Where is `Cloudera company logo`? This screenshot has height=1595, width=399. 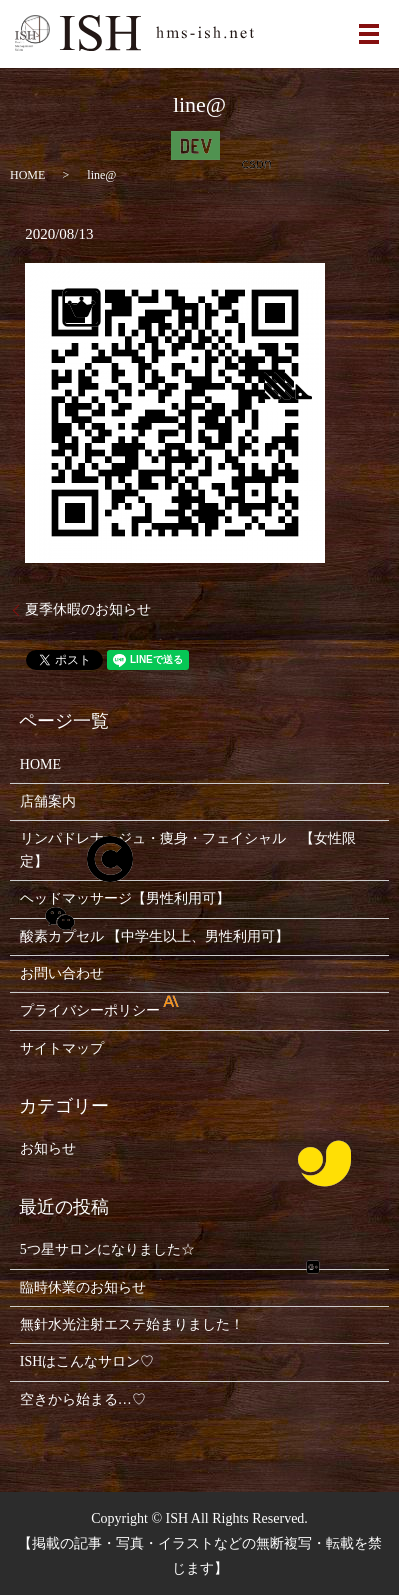 Cloudera company logo is located at coordinates (110, 859).